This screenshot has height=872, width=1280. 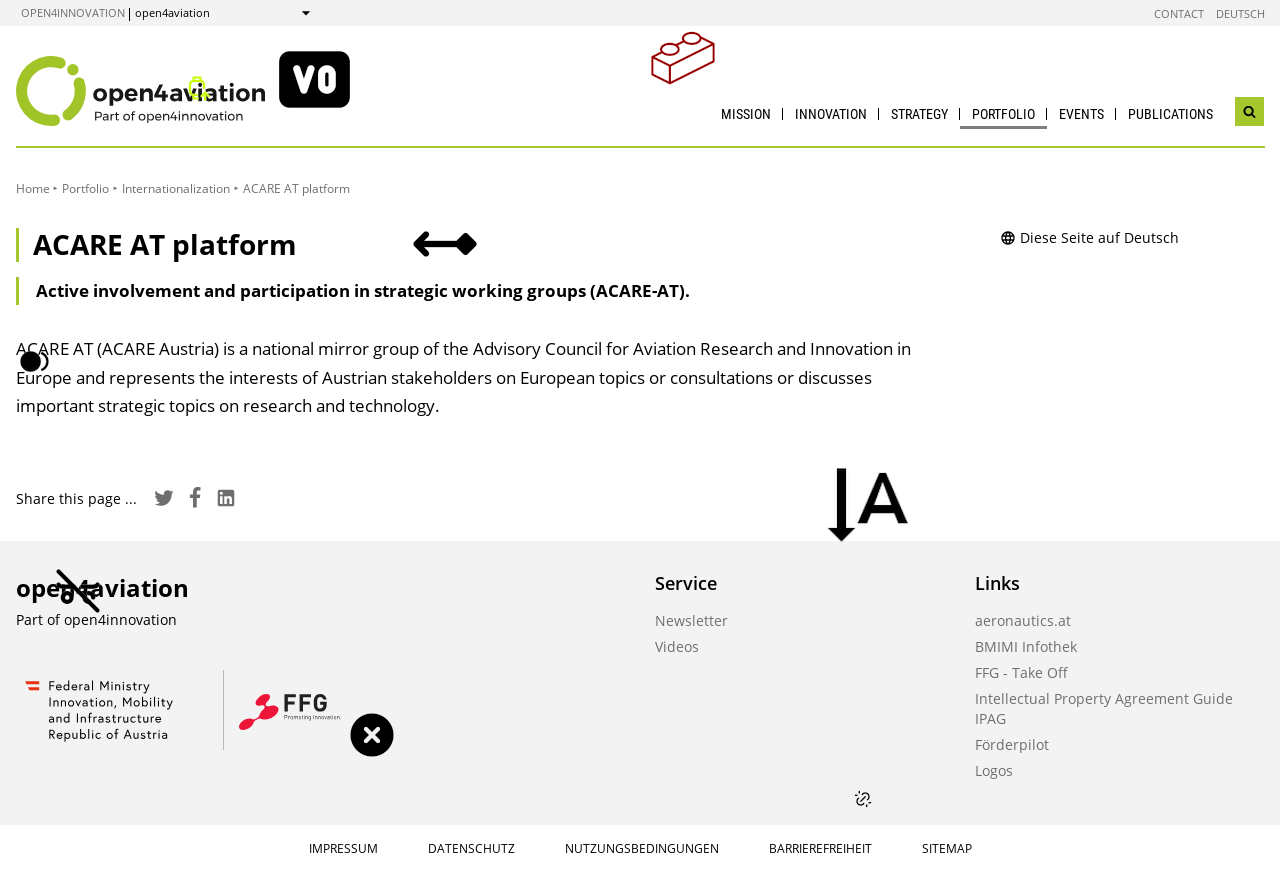 I want to click on enable voiceover accessibility feature, so click(x=314, y=79).